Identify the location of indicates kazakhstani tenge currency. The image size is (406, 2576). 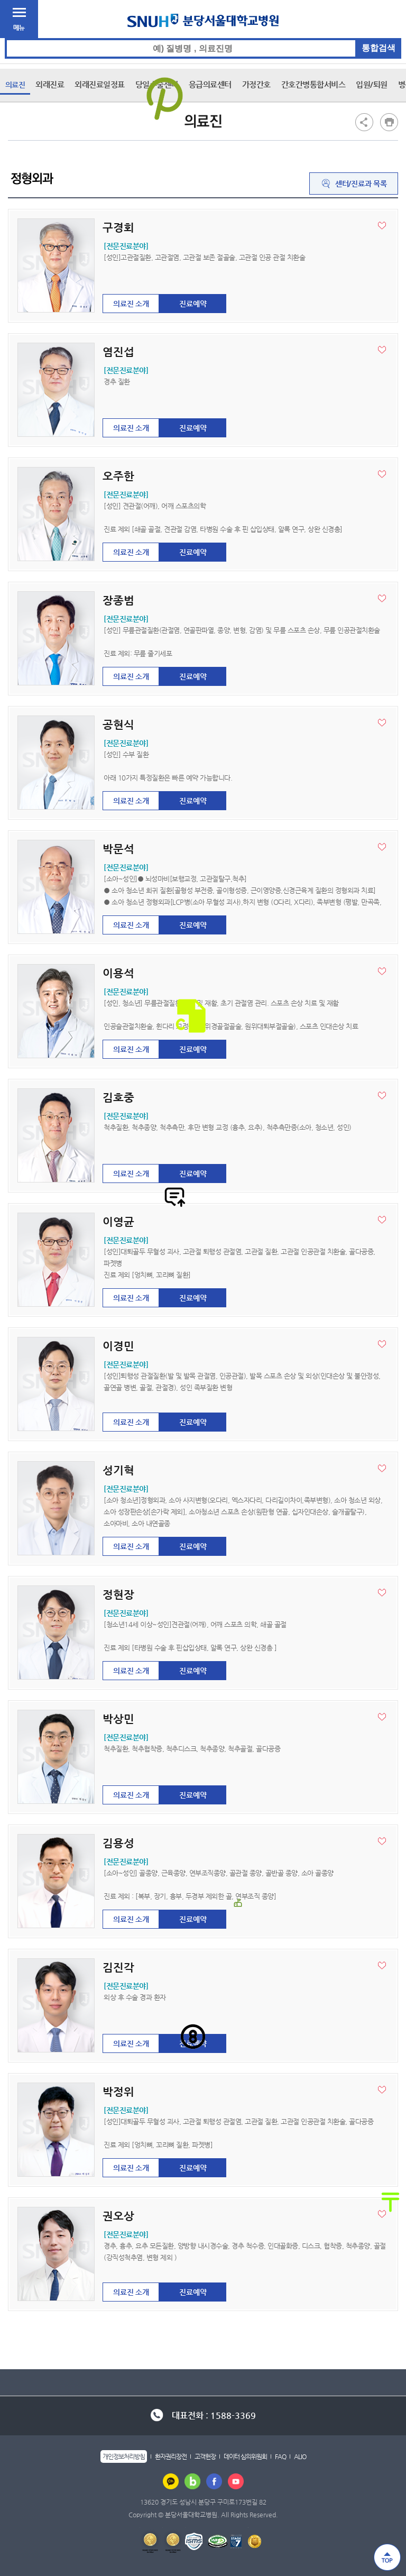
(390, 2202).